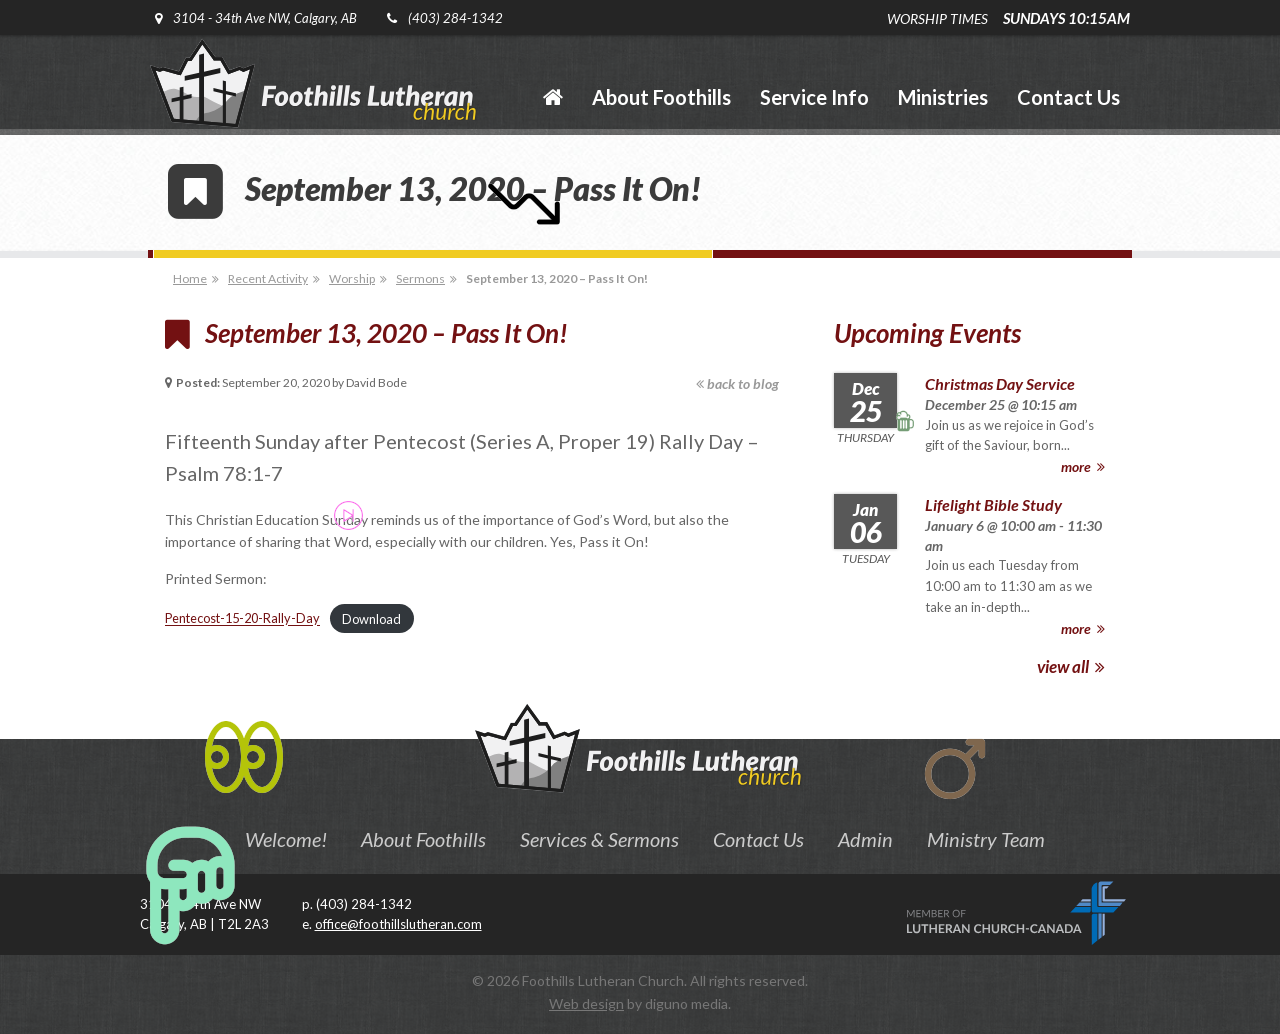 The image size is (1280, 1034). I want to click on indicates a declining trend or decreasing value, so click(524, 204).